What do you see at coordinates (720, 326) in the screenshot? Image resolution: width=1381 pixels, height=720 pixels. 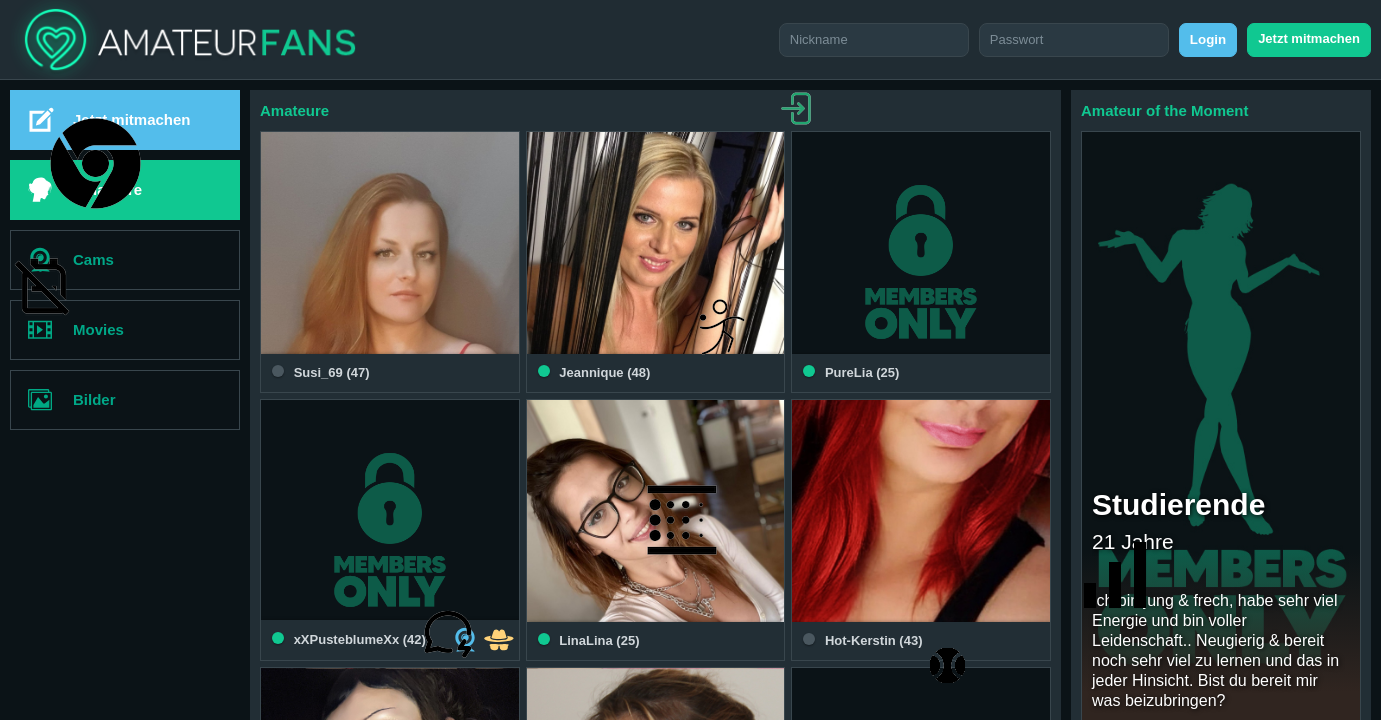 I see `throw or toss an item` at bounding box center [720, 326].